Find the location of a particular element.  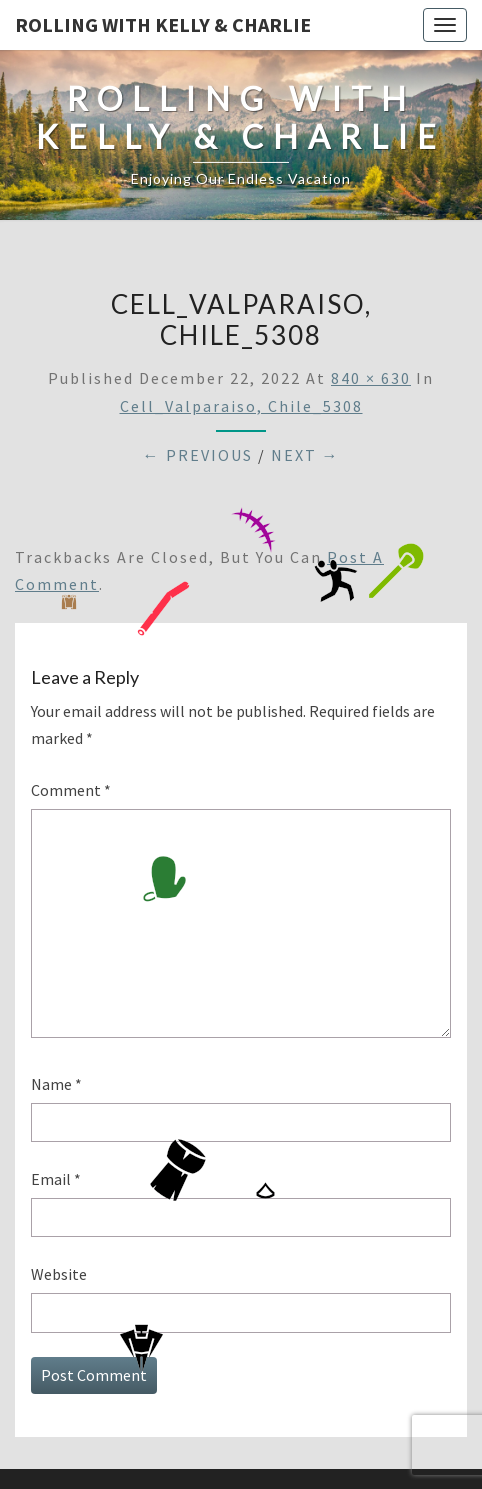

indicates private first class military rank is located at coordinates (265, 1190).